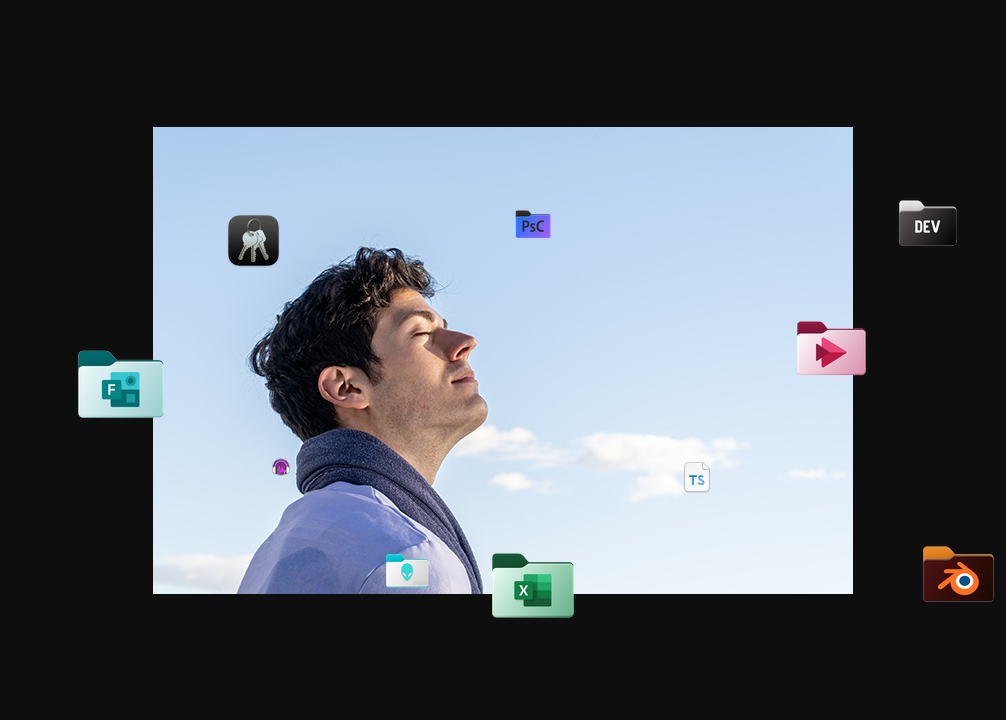 The width and height of the screenshot is (1006, 720). What do you see at coordinates (407, 572) in the screenshot?
I see `open alienware game files folder` at bounding box center [407, 572].